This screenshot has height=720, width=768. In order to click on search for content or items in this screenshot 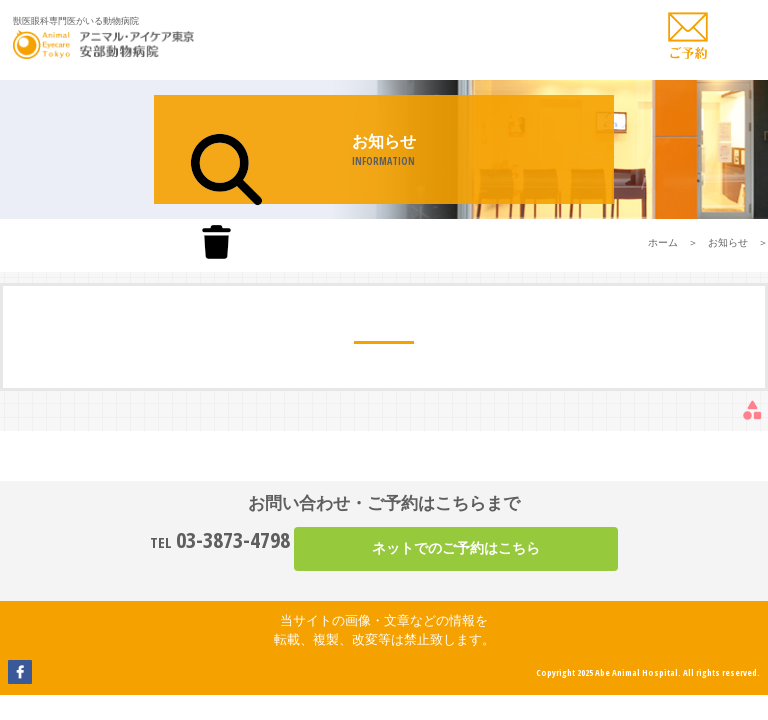, I will do `click(226, 169)`.